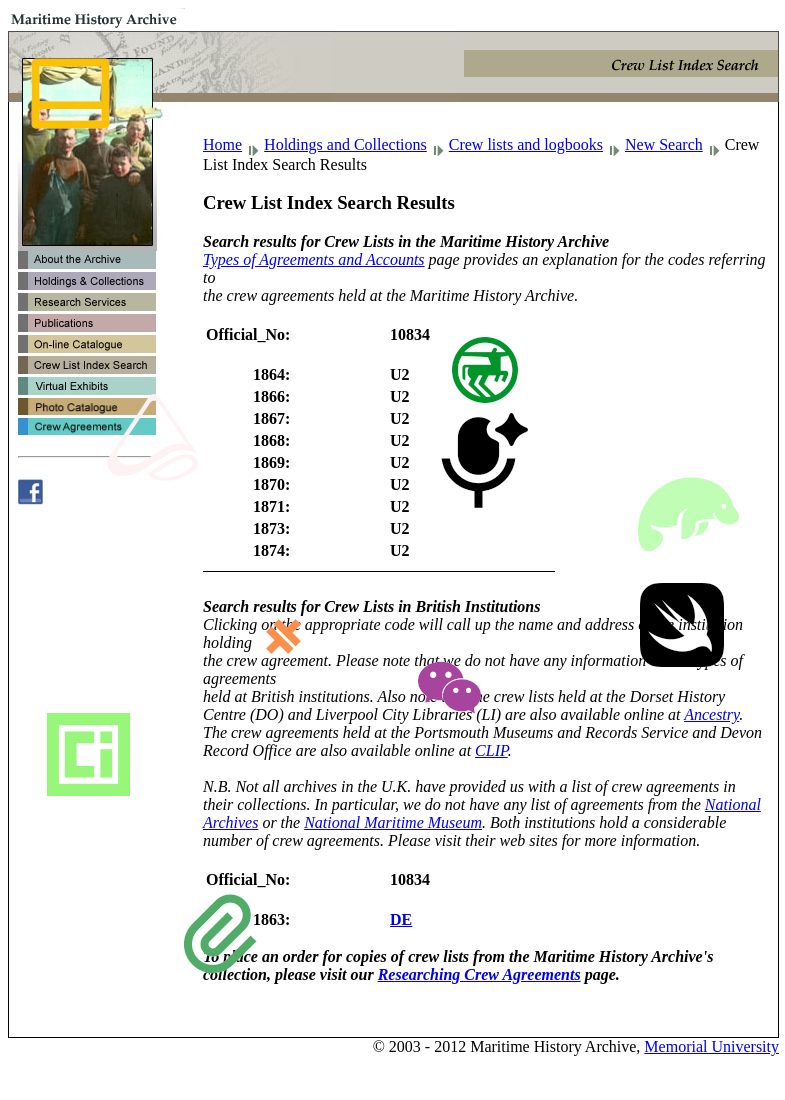  Describe the element at coordinates (449, 687) in the screenshot. I see `open WeChat messaging app` at that location.